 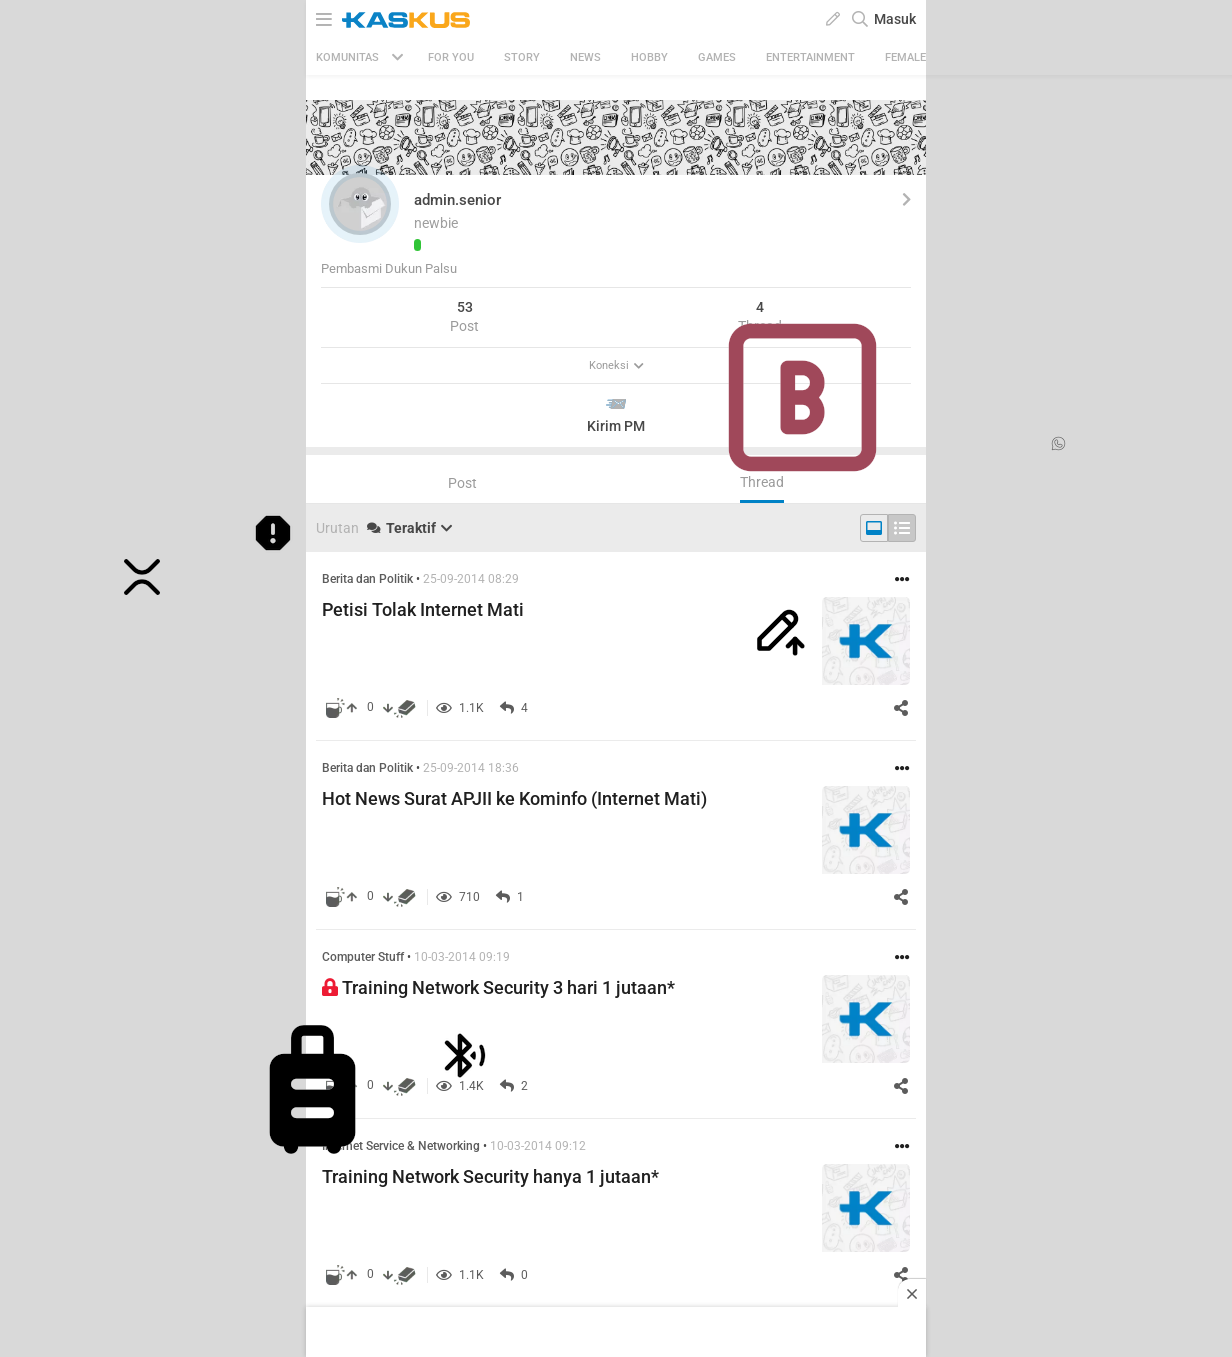 I want to click on upload or publish your edits, so click(x=778, y=629).